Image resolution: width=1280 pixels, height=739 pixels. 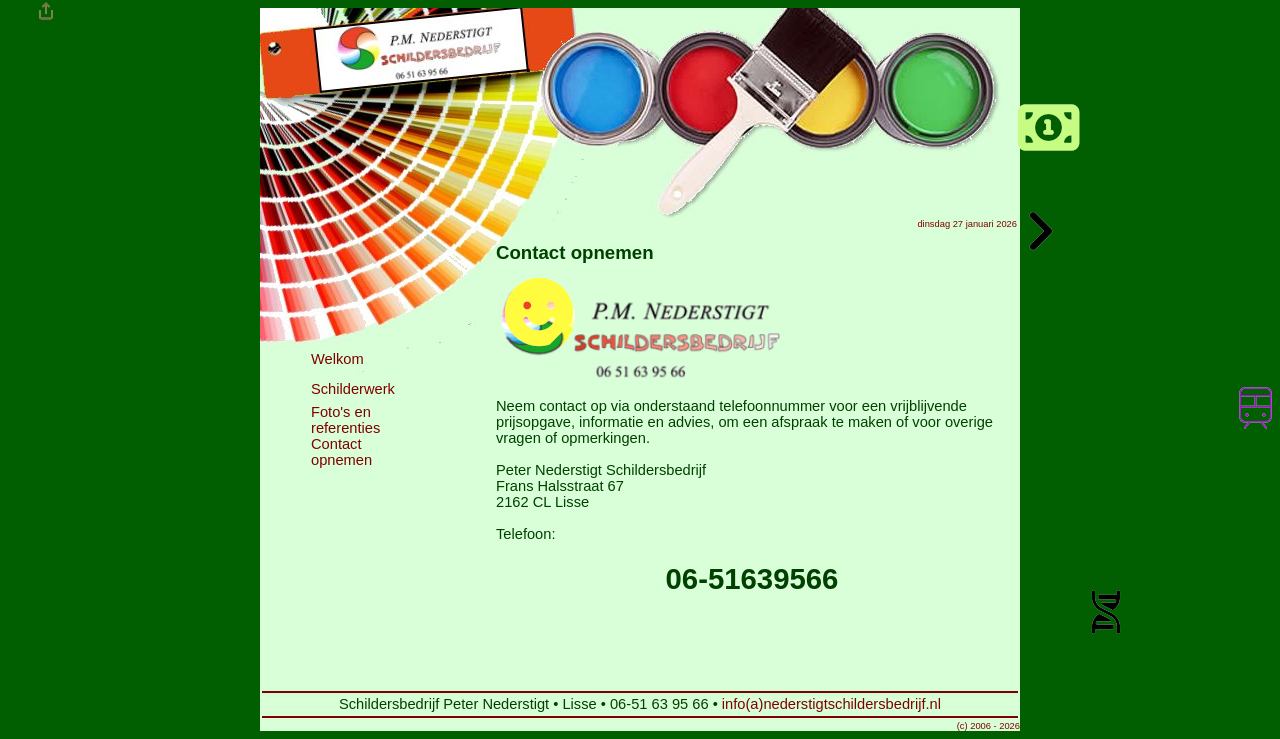 I want to click on navigate to the next item or page, so click(x=1040, y=231).